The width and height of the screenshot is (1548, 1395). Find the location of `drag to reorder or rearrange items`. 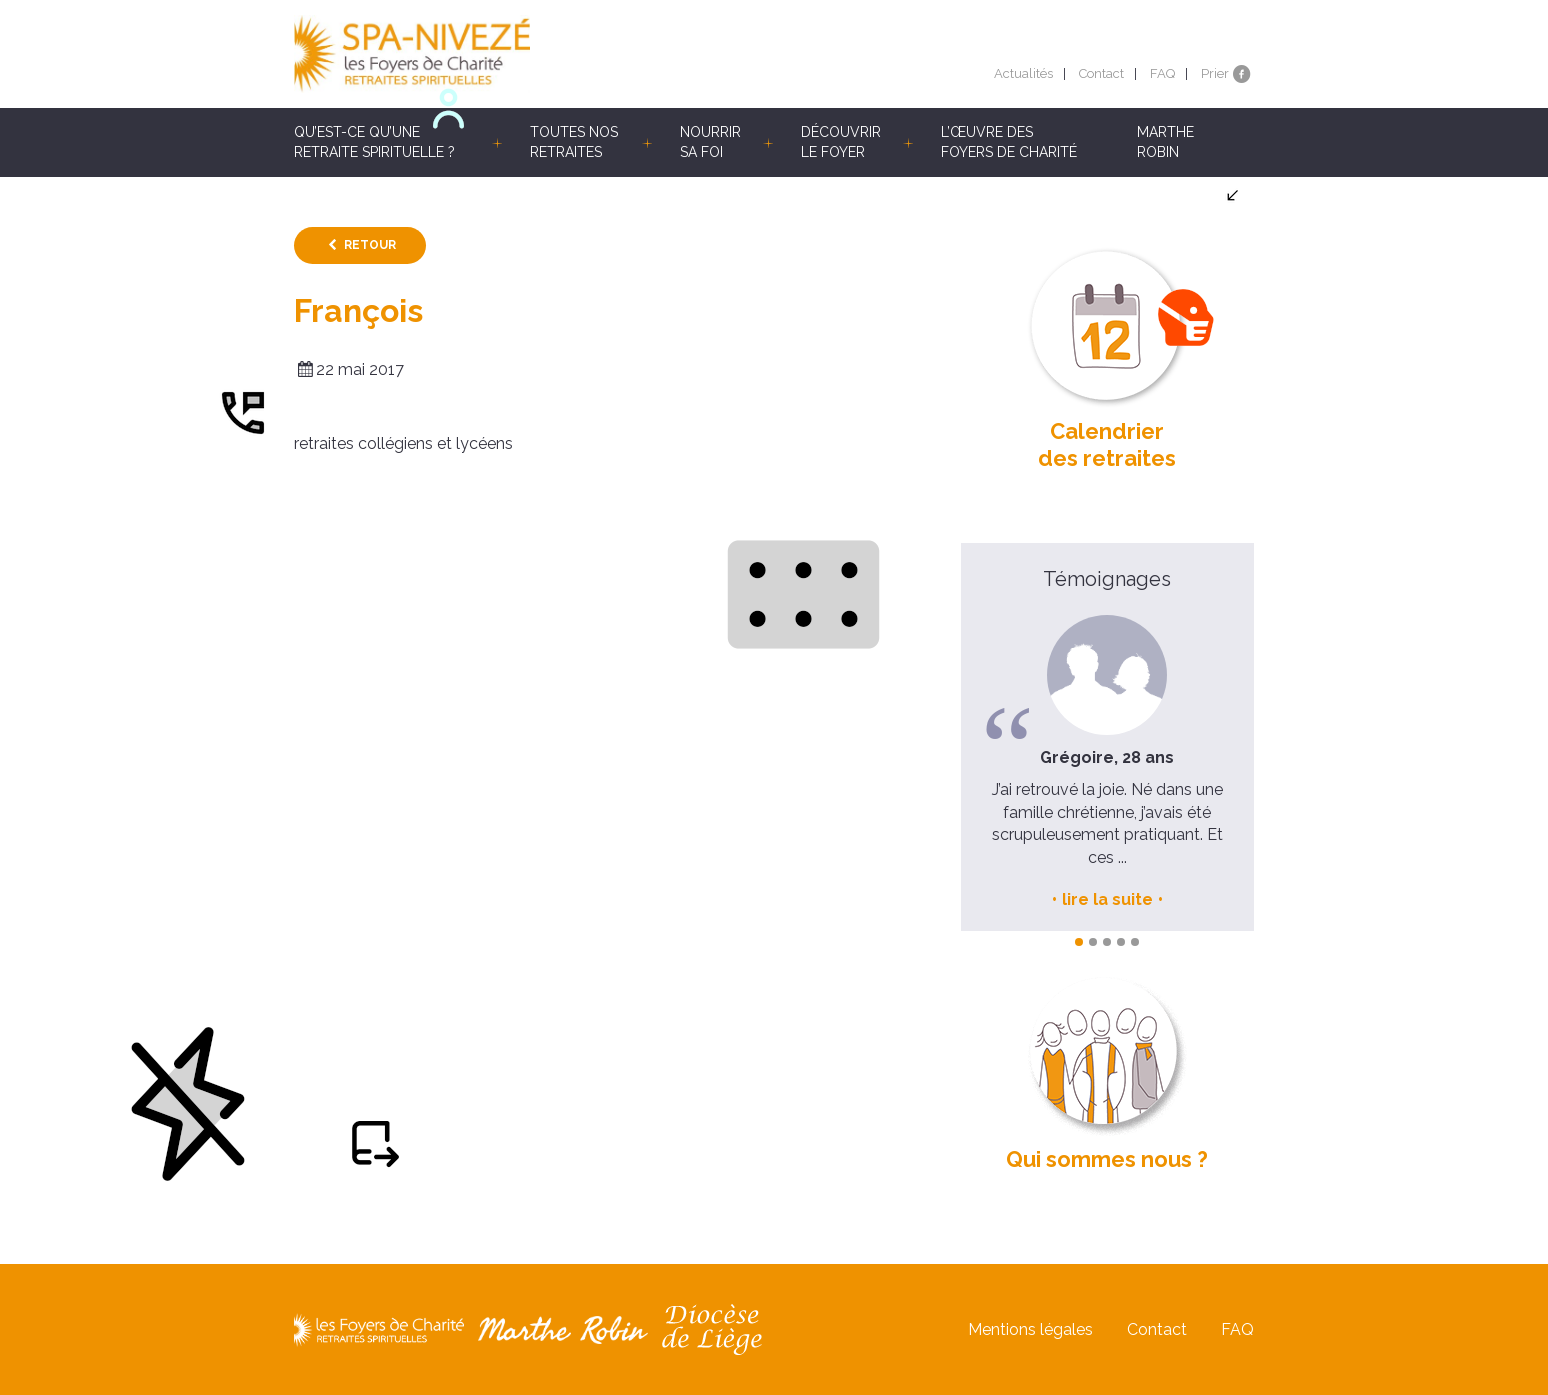

drag to reorder or rearrange items is located at coordinates (803, 594).